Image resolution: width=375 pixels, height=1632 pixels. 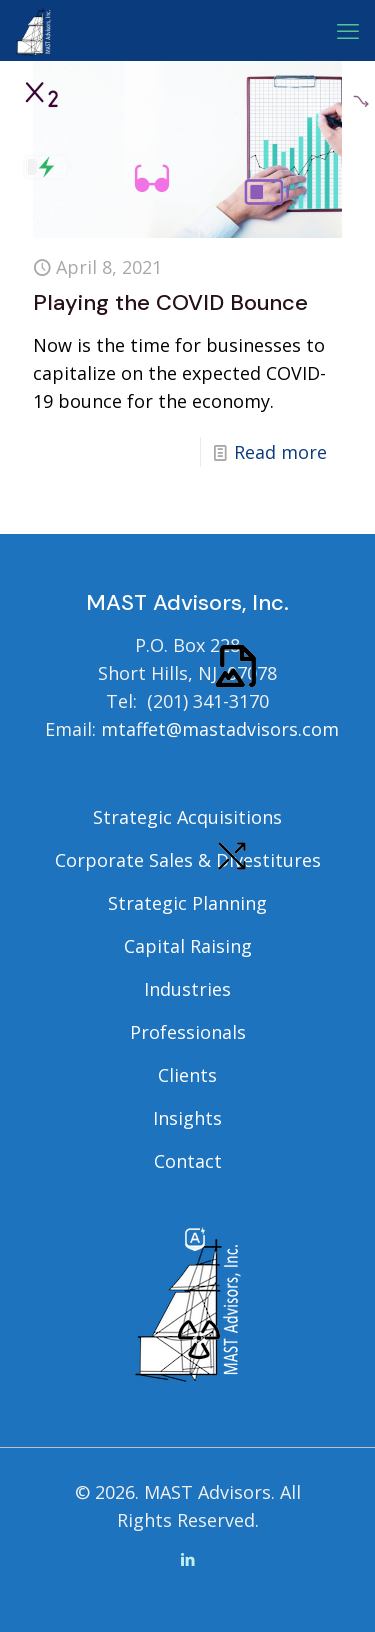 I want to click on enable reading mode or accessibility features, so click(x=152, y=179).